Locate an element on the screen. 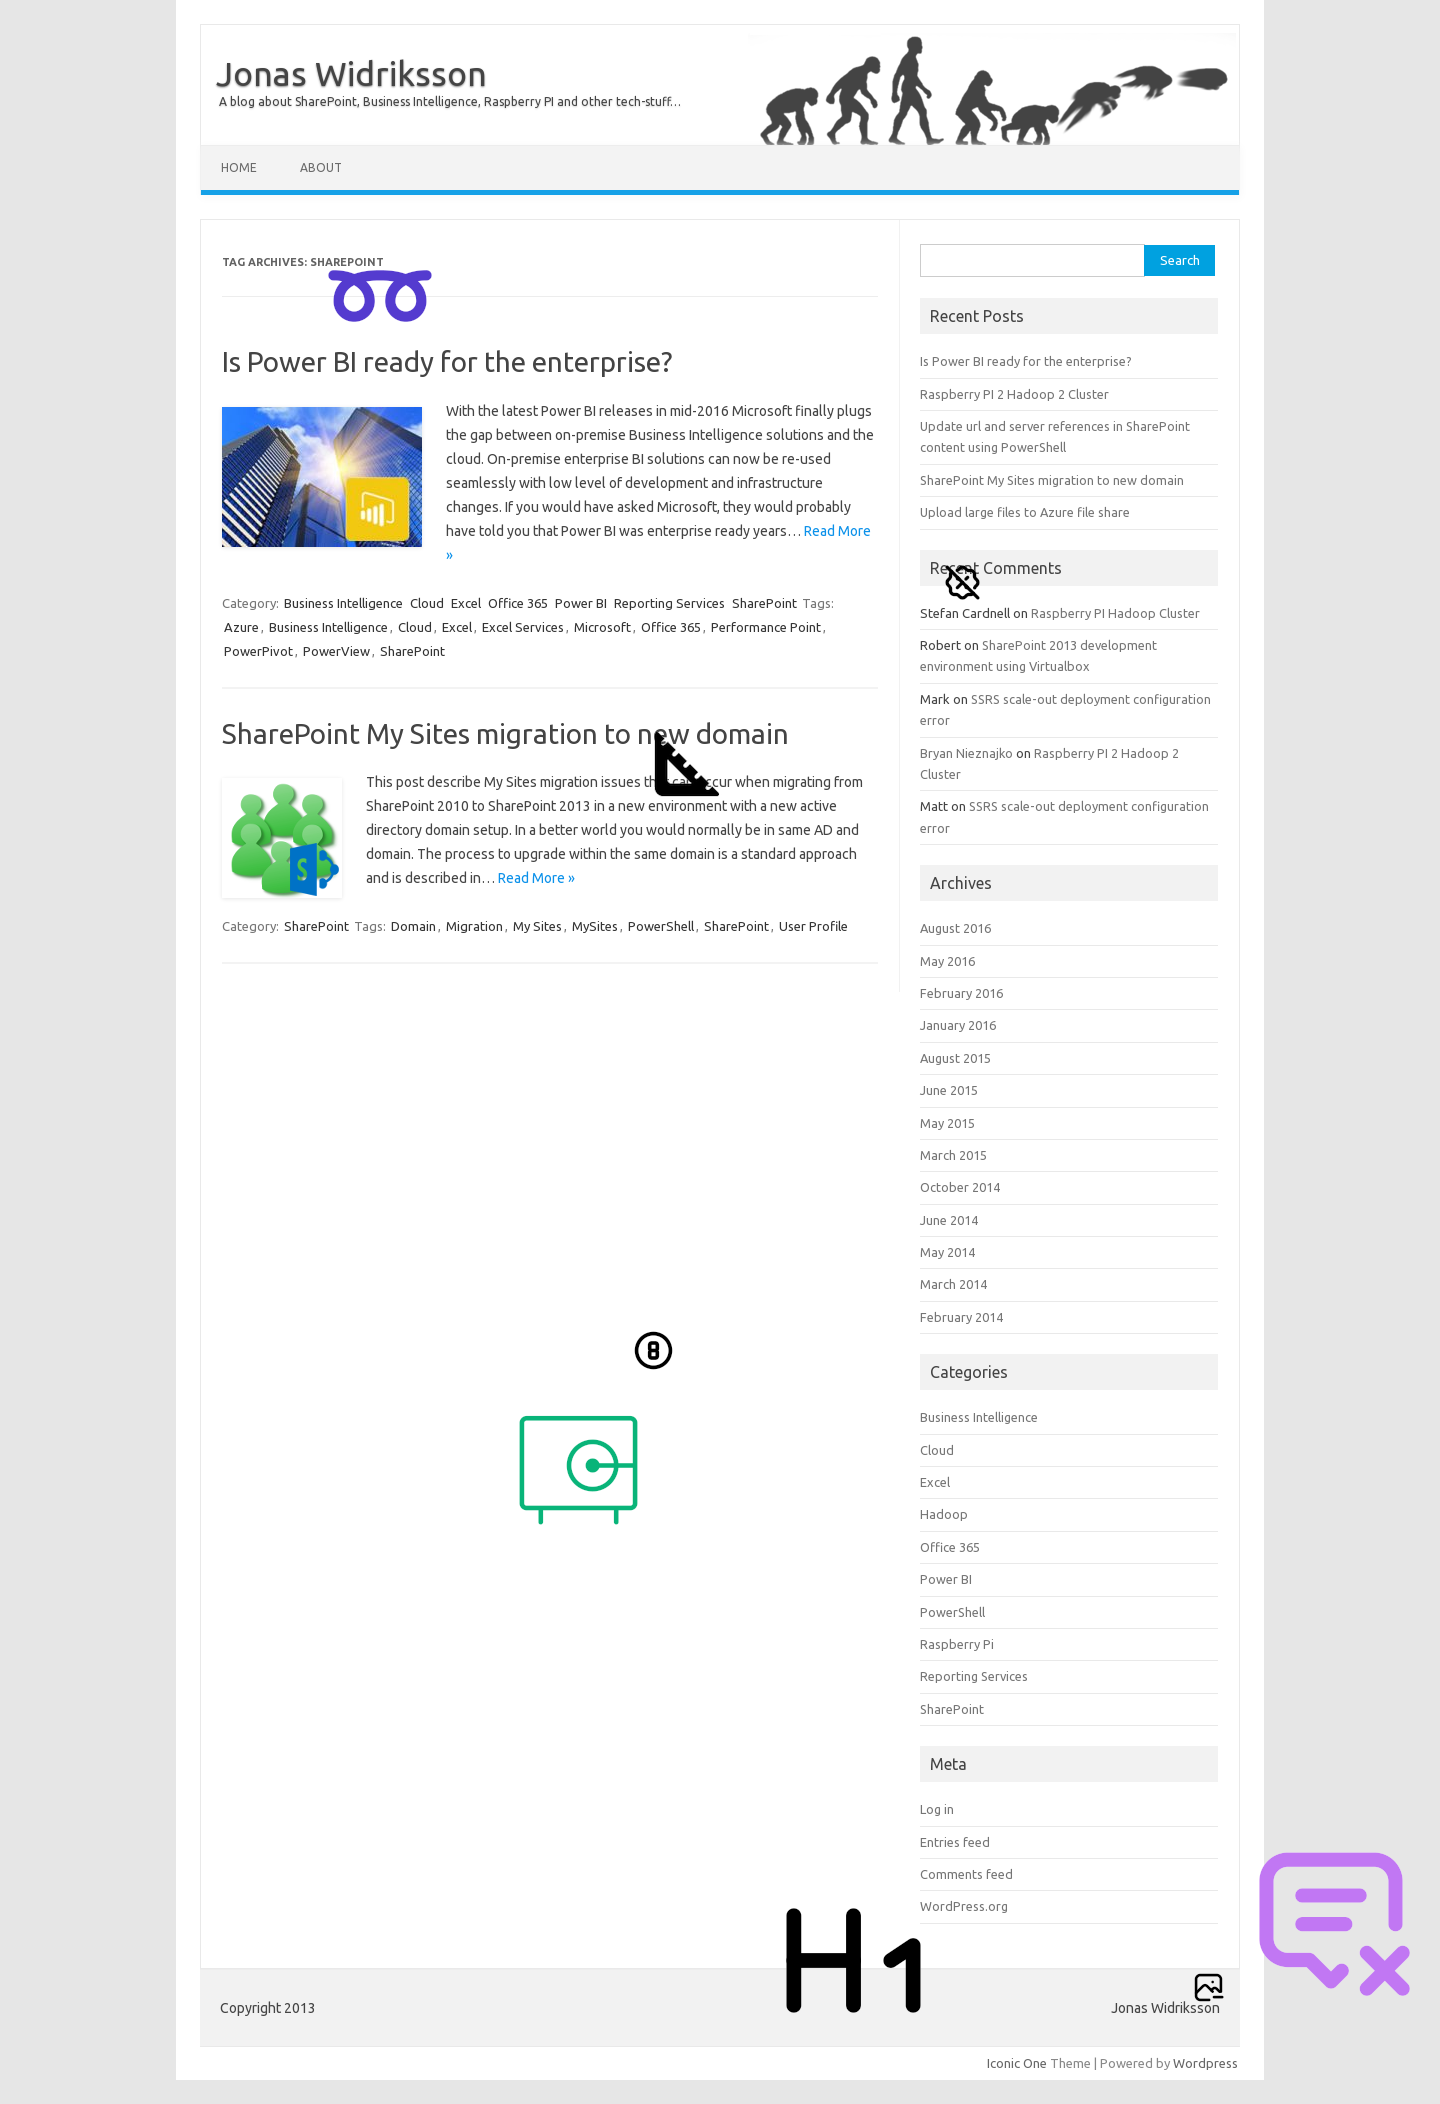 This screenshot has height=2104, width=1440. measure area or square footage is located at coordinates (688, 762).